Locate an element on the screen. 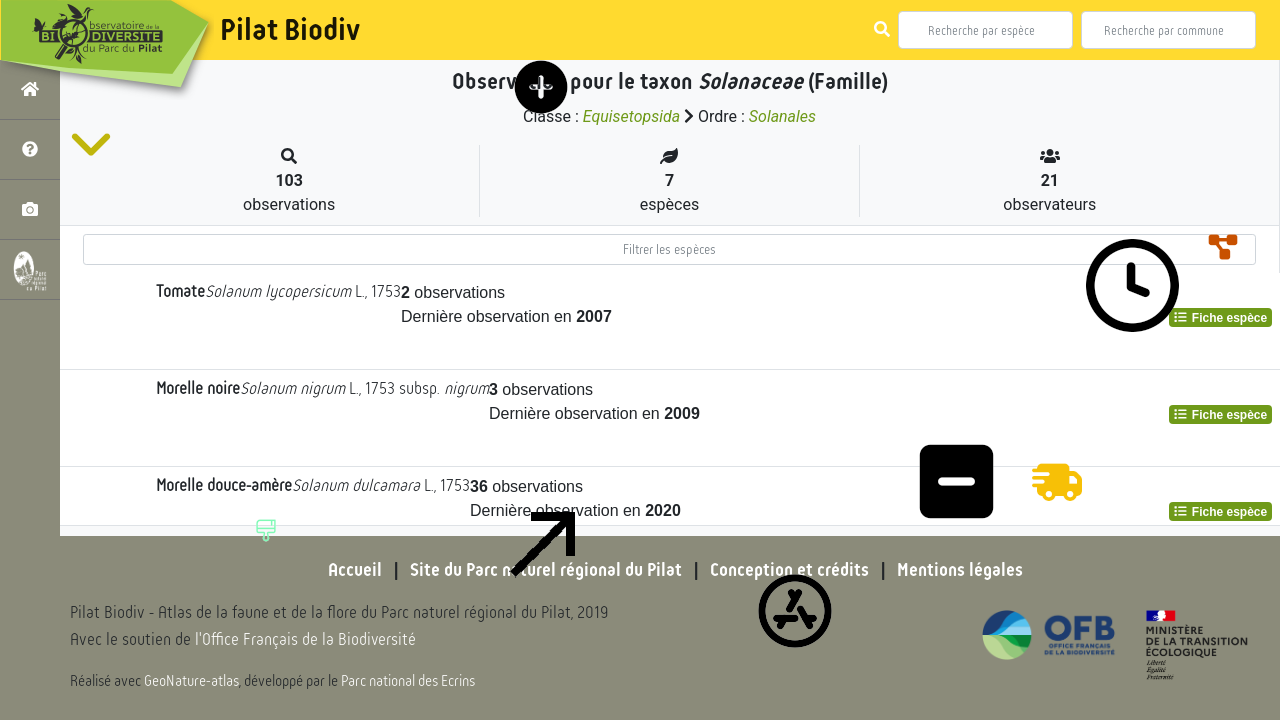 The width and height of the screenshot is (1280, 720). view project workflow or diagram is located at coordinates (1223, 247).